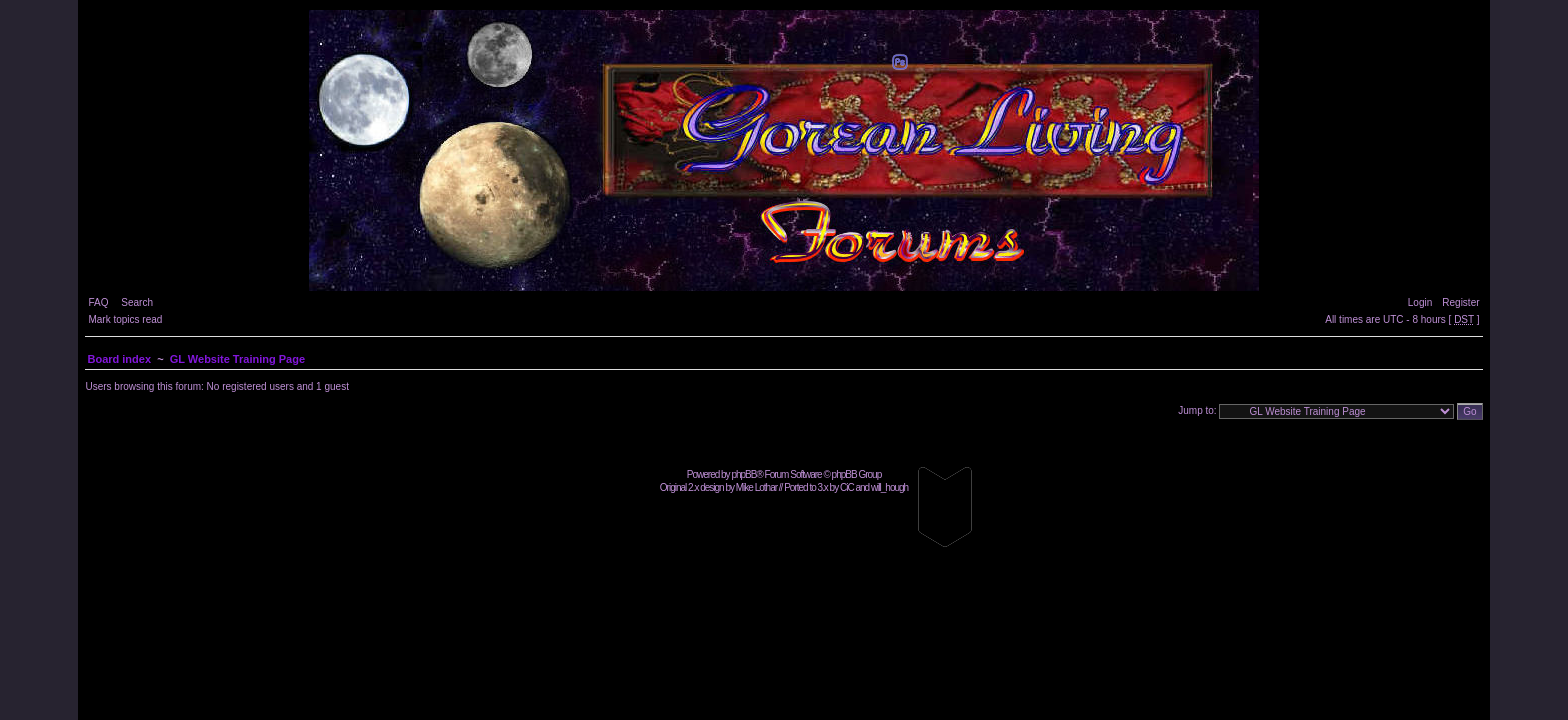 This screenshot has width=1568, height=720. What do you see at coordinates (945, 507) in the screenshot?
I see `indicates verified or certified status` at bounding box center [945, 507].